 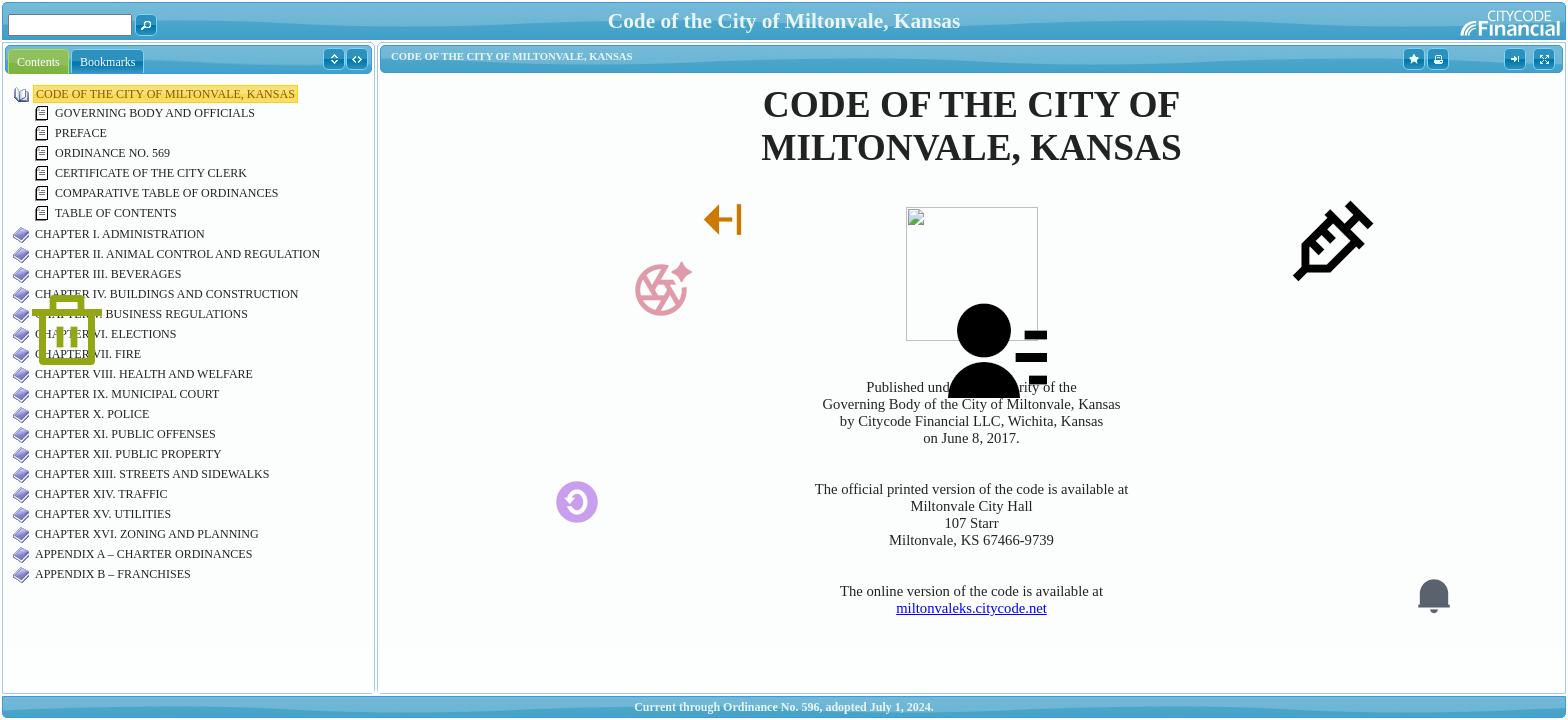 What do you see at coordinates (993, 353) in the screenshot?
I see `access your contacts list` at bounding box center [993, 353].